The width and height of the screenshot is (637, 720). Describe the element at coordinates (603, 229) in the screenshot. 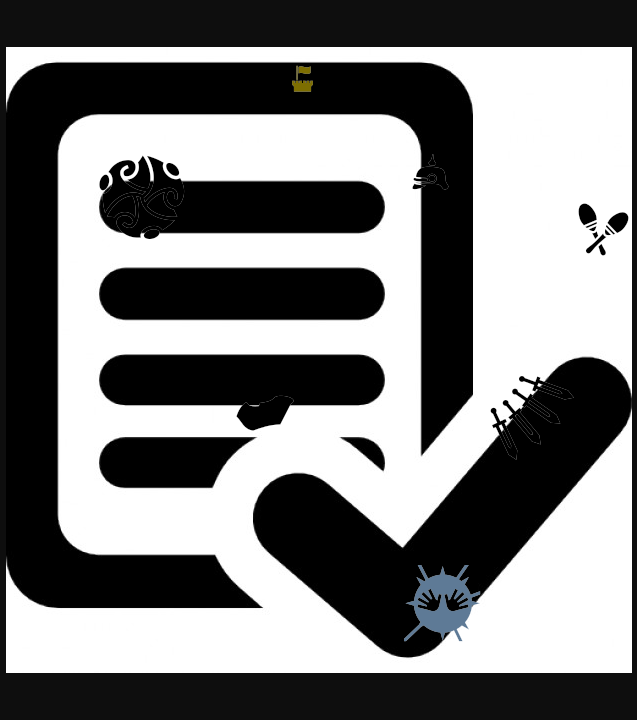

I see `access music or sound effects settings` at that location.